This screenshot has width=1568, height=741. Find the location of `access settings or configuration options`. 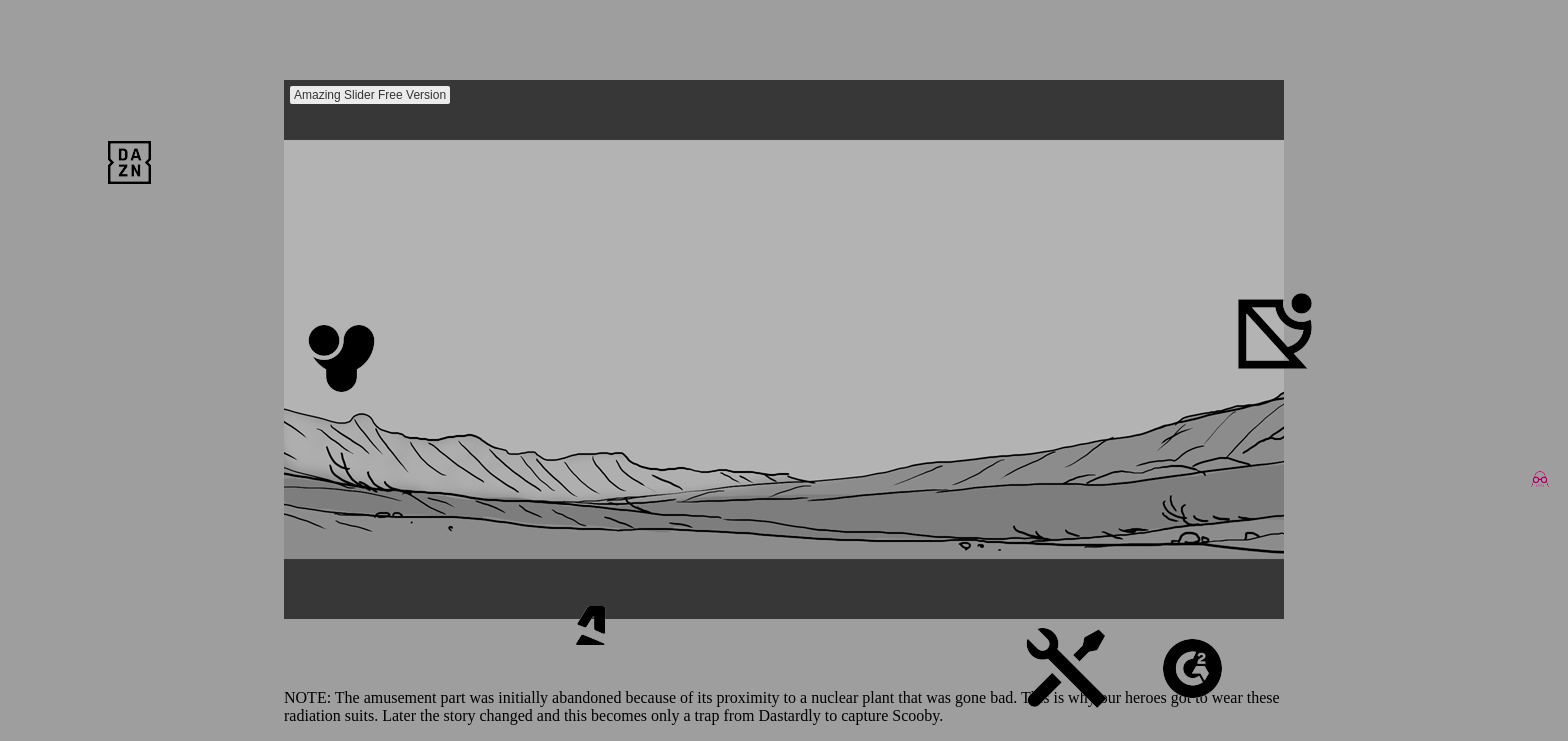

access settings or configuration options is located at coordinates (1067, 668).